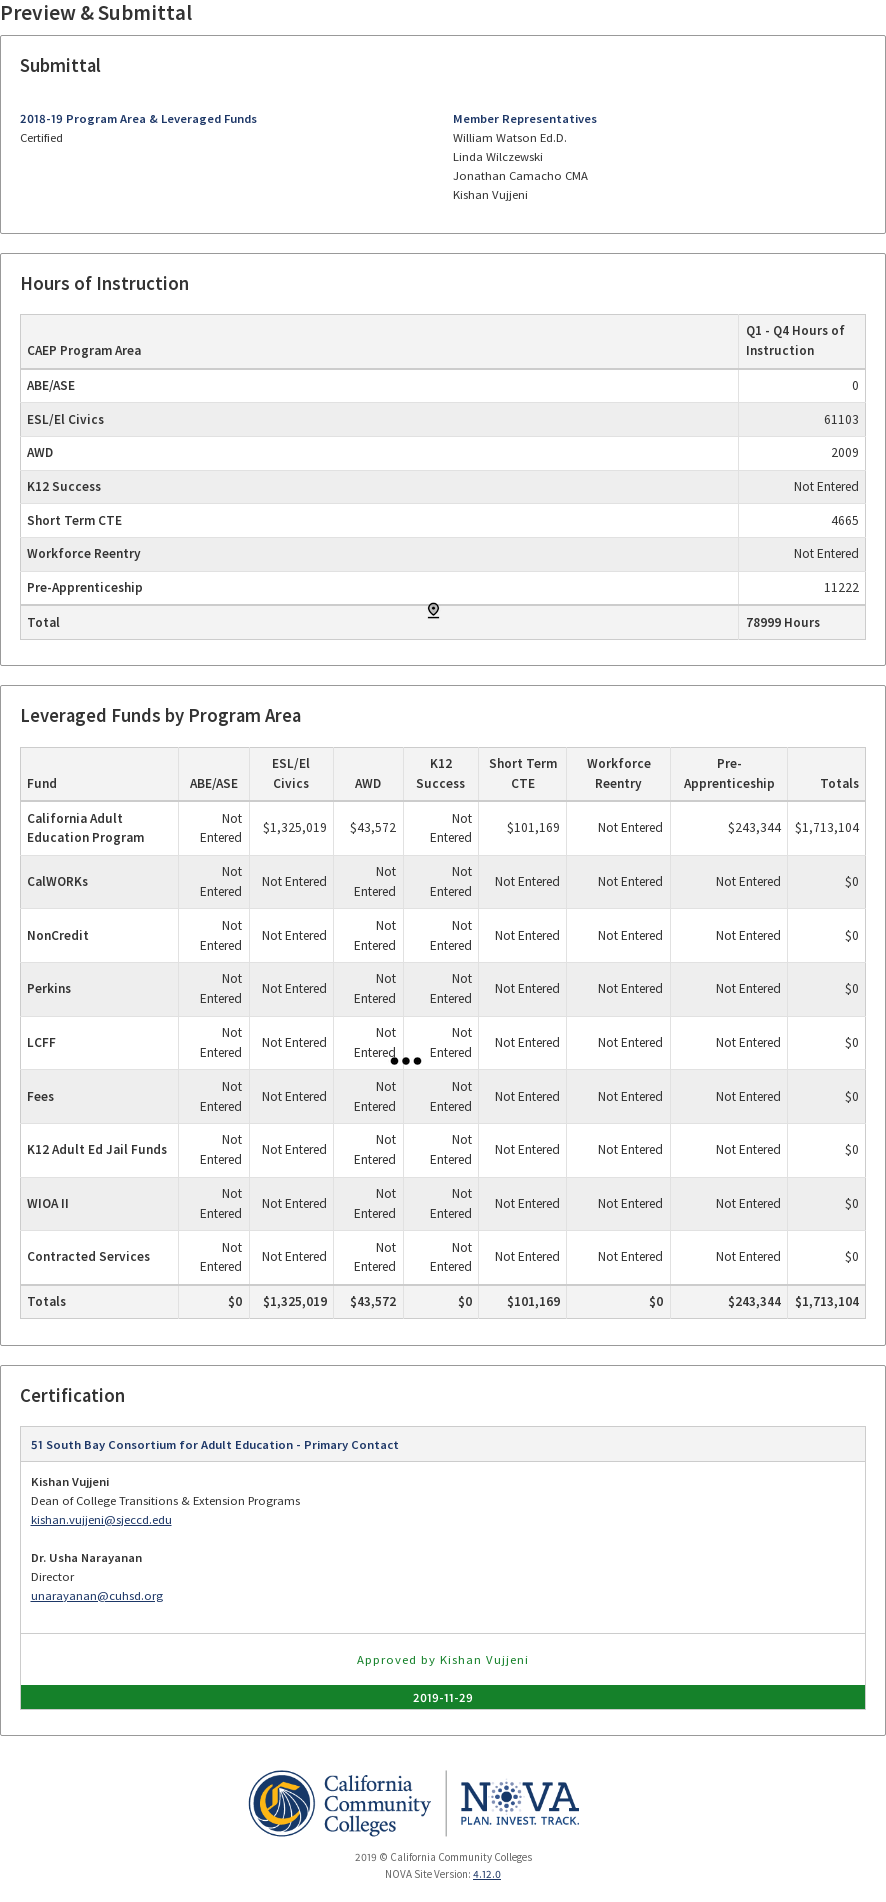 The width and height of the screenshot is (886, 1902). I want to click on drop a pin on the map, so click(433, 610).